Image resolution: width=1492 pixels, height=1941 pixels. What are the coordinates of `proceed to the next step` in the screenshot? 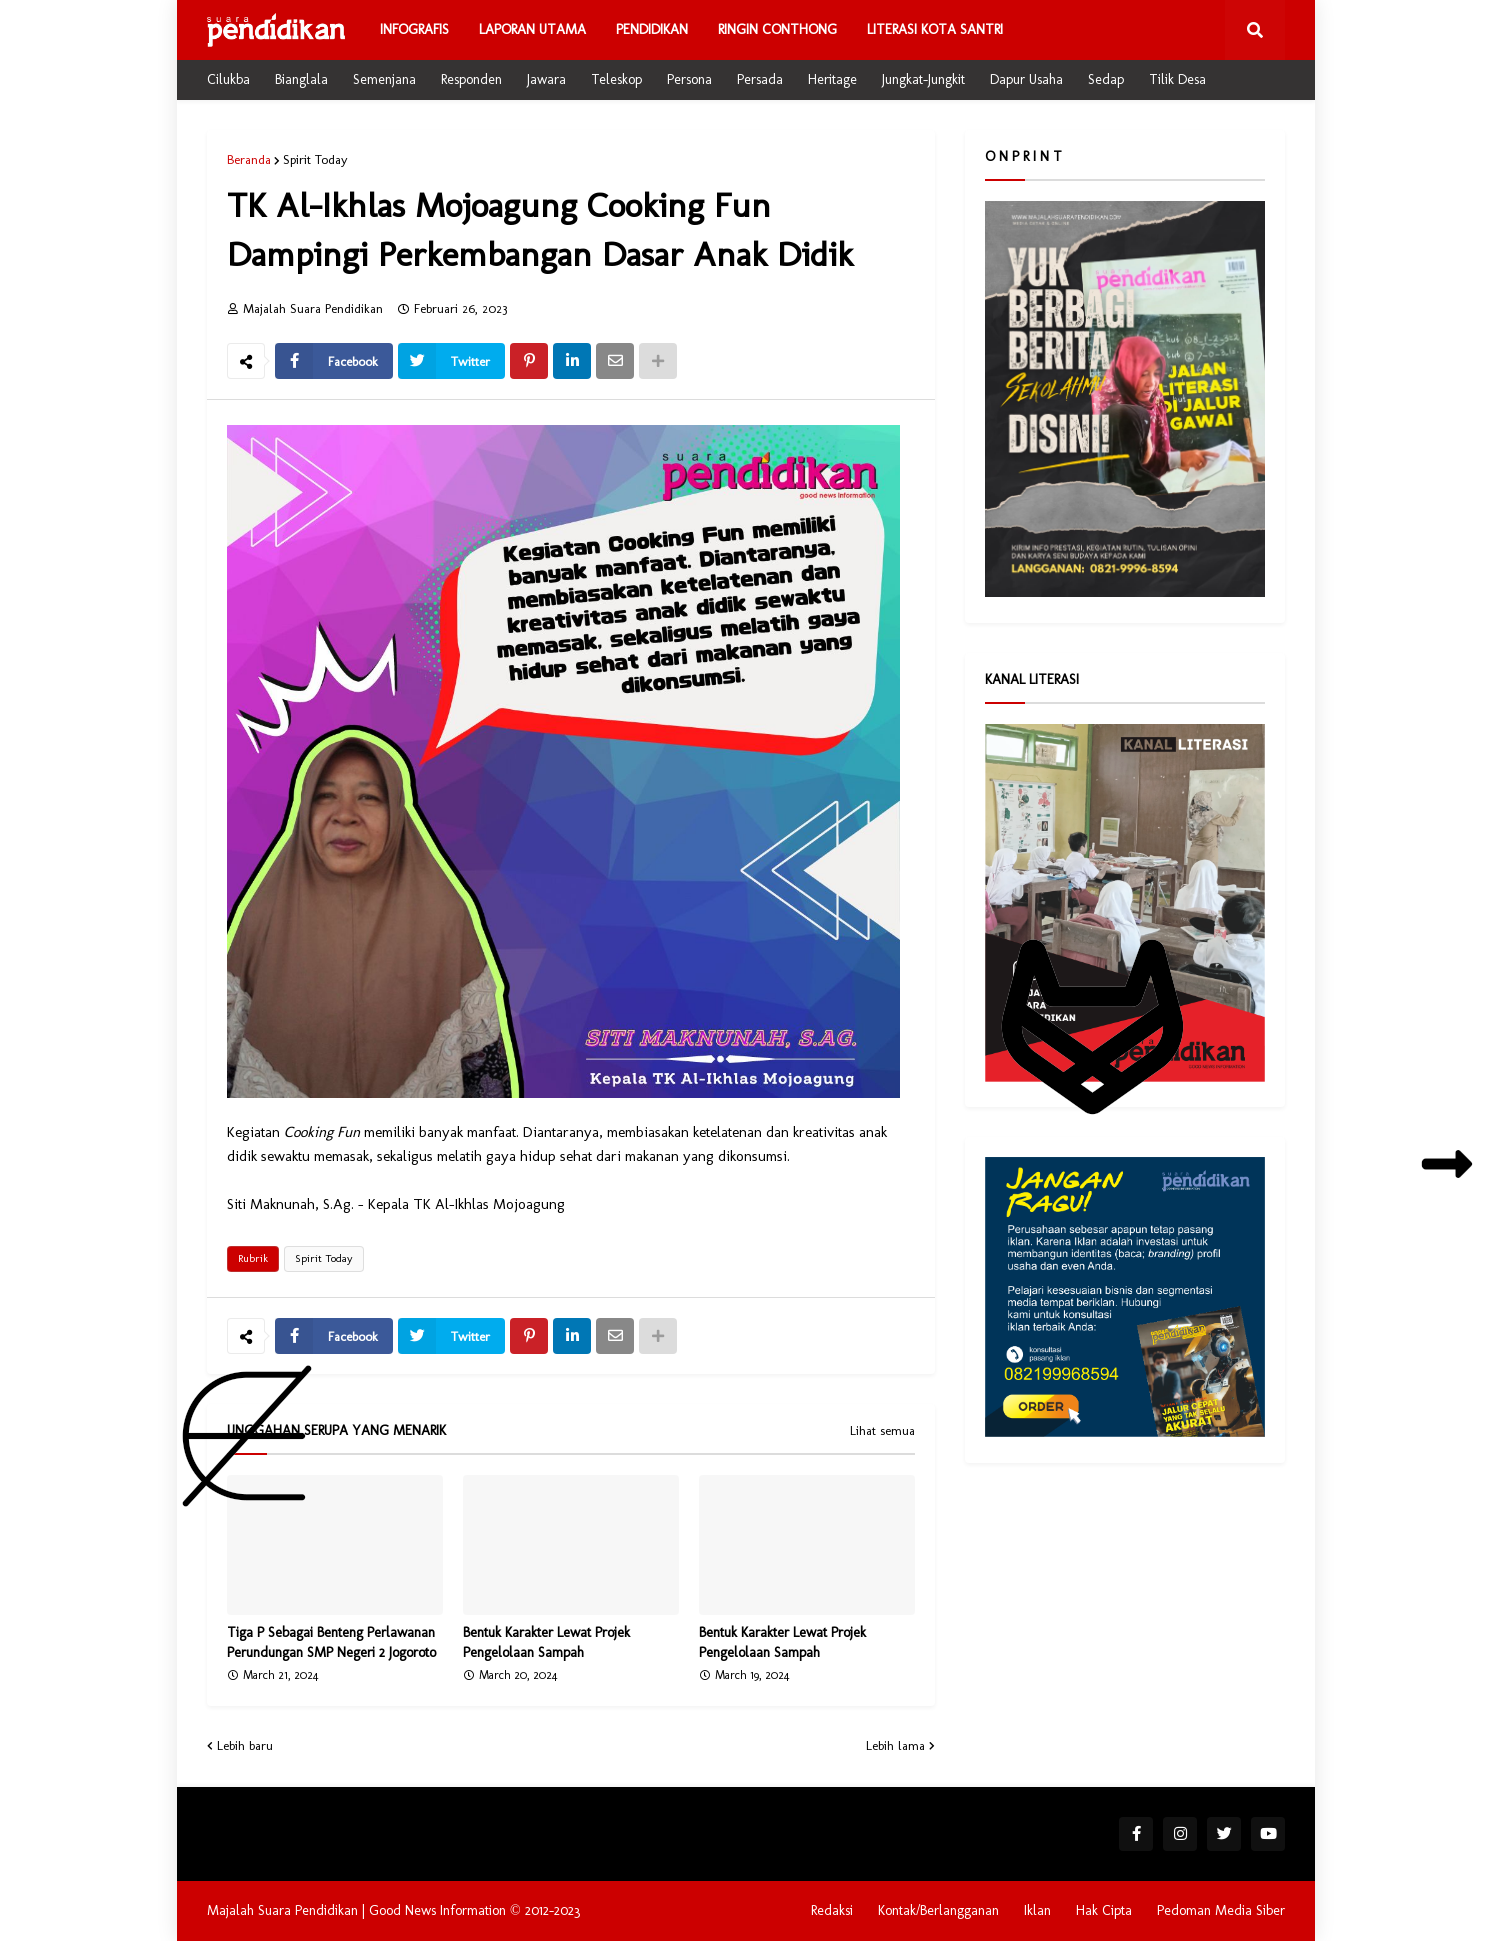 It's located at (1447, 1164).